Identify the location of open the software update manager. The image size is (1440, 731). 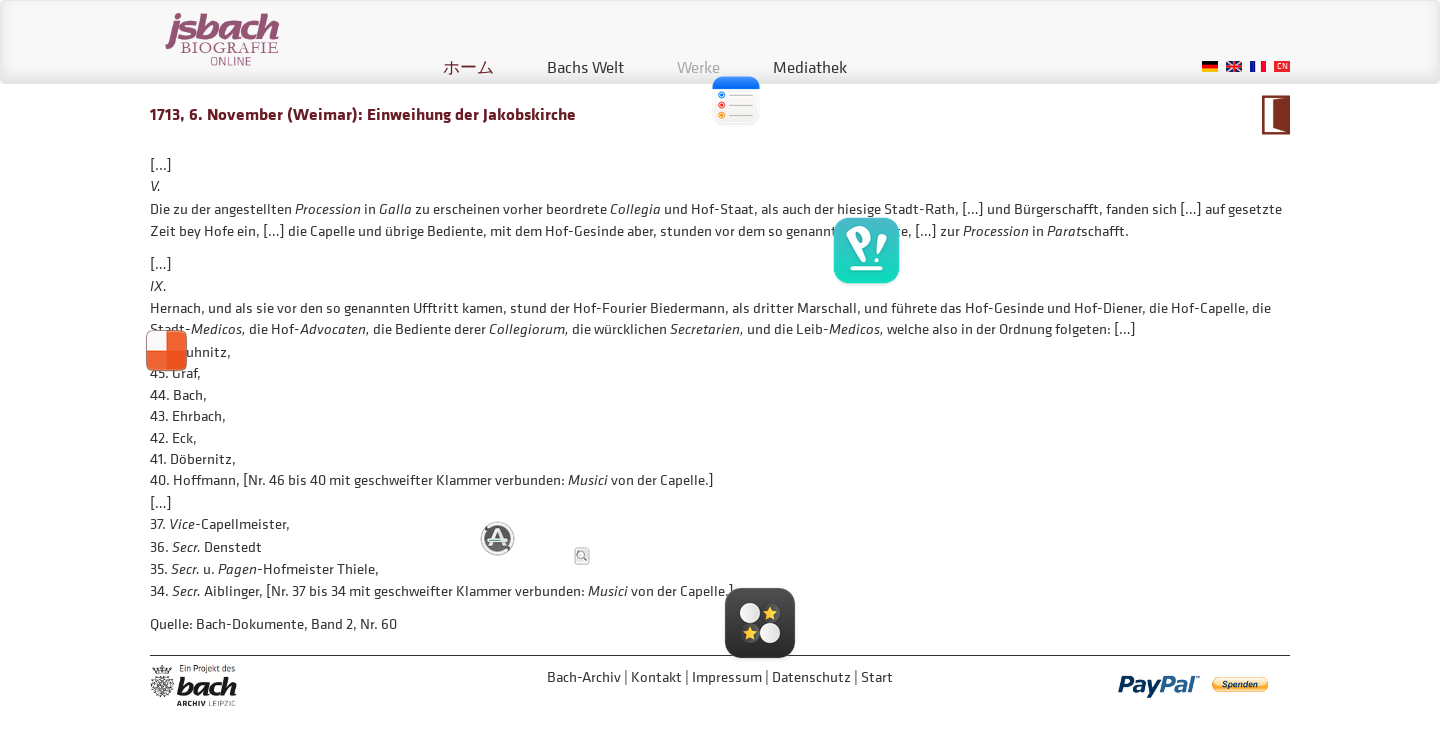
(497, 538).